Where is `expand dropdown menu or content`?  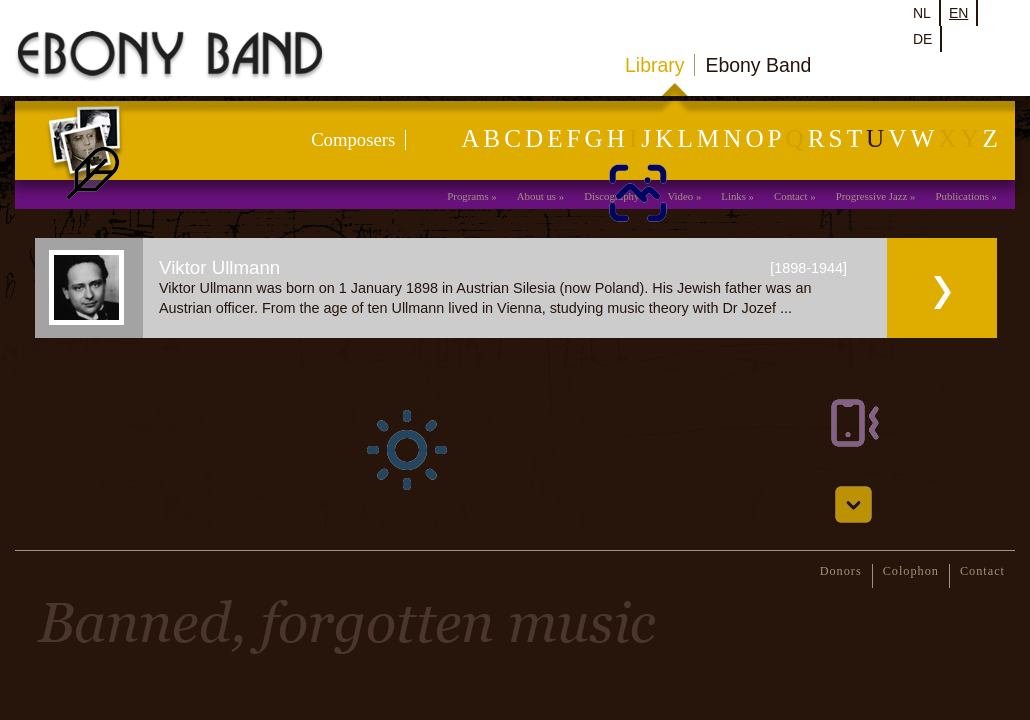 expand dropdown menu or content is located at coordinates (853, 504).